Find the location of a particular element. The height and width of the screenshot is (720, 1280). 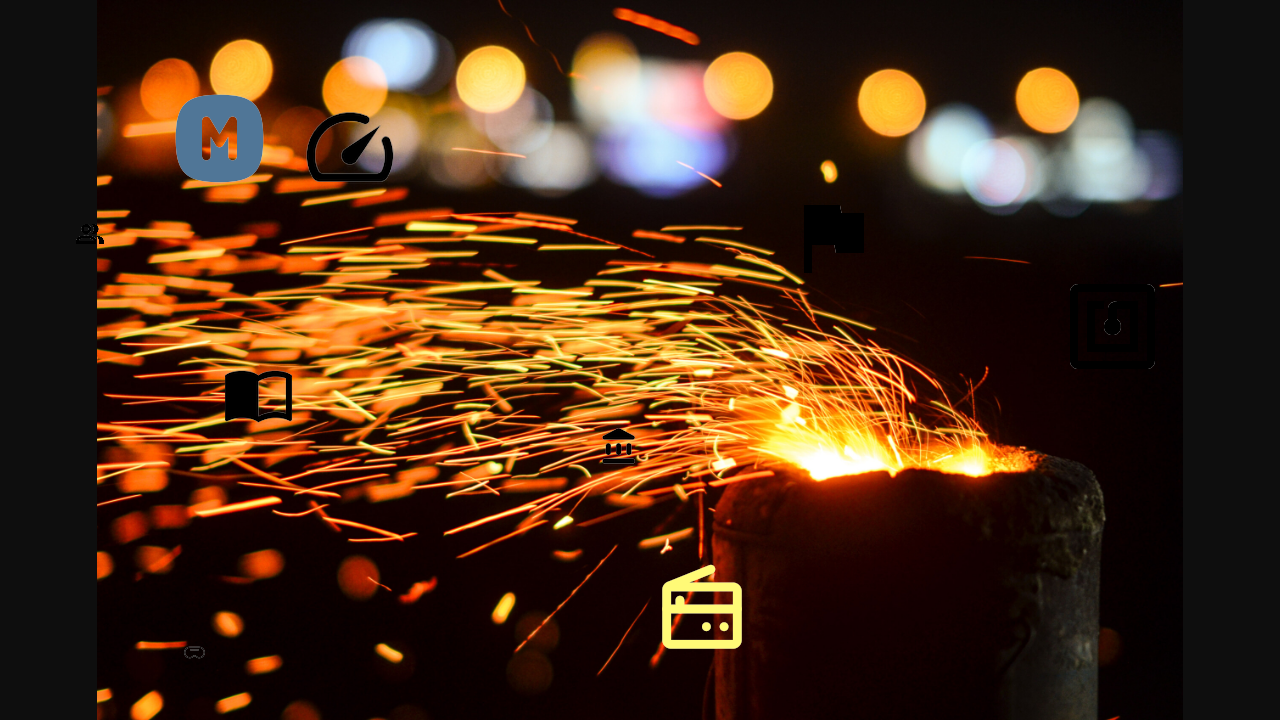

access menu or main navigation is located at coordinates (219, 138).